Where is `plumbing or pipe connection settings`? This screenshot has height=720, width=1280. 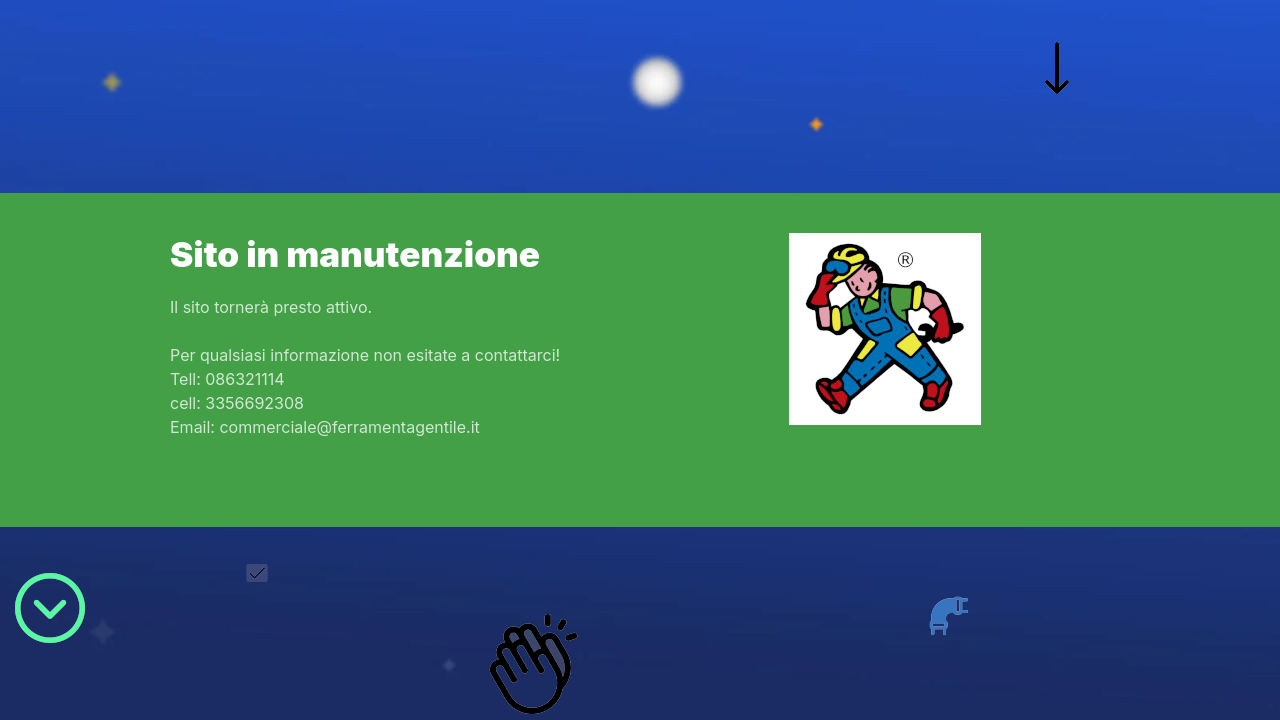 plumbing or pipe connection settings is located at coordinates (947, 614).